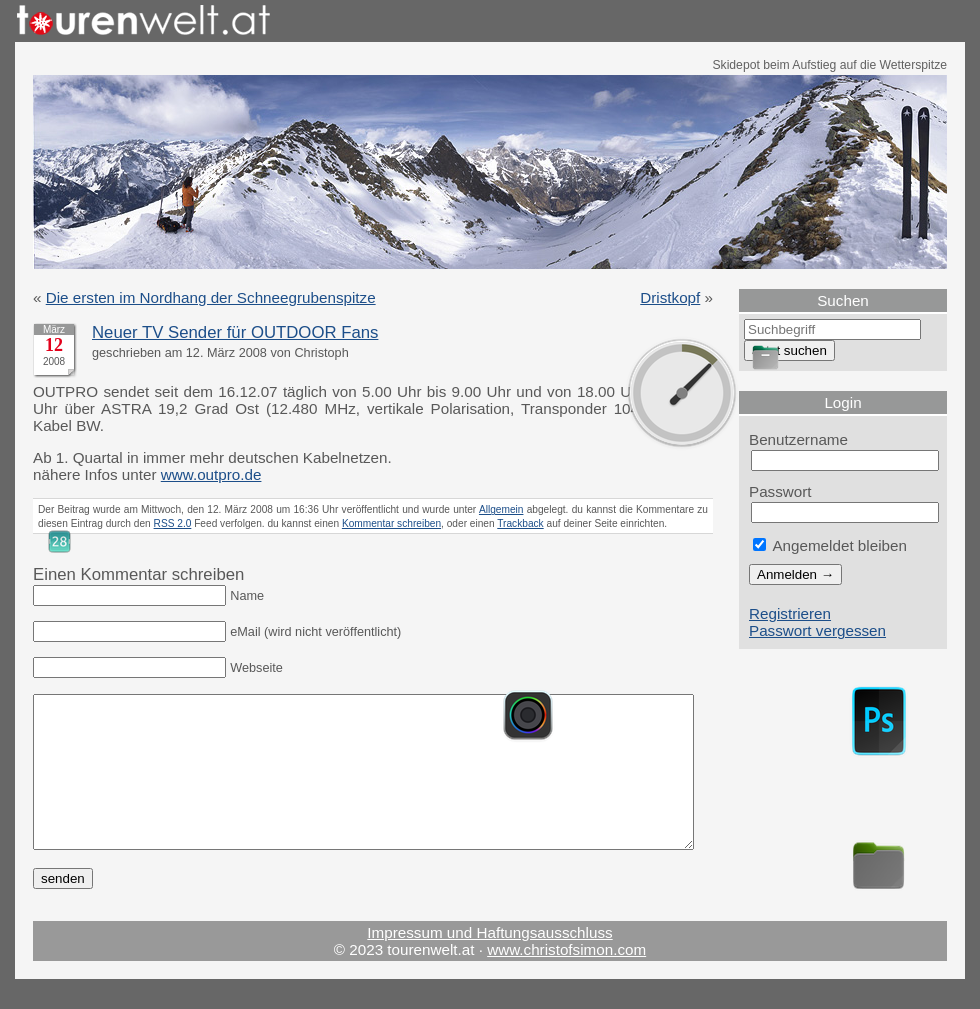 The width and height of the screenshot is (980, 1009). I want to click on open the file manager application, so click(765, 357).